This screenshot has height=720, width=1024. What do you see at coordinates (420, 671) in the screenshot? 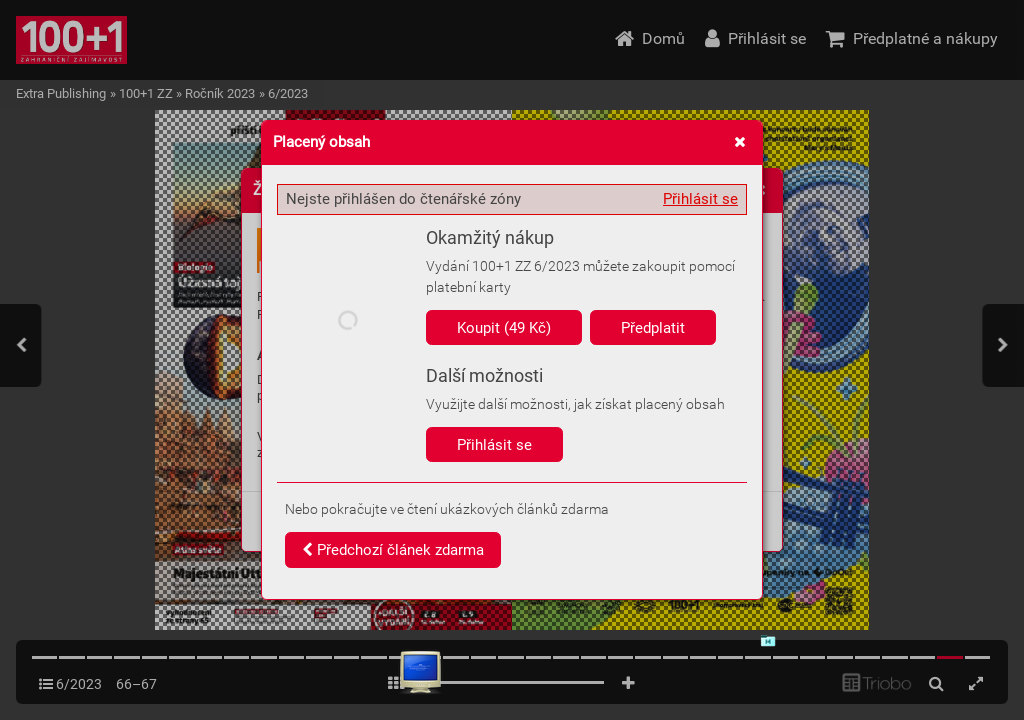
I see `connect to a windows PC or external computer` at bounding box center [420, 671].